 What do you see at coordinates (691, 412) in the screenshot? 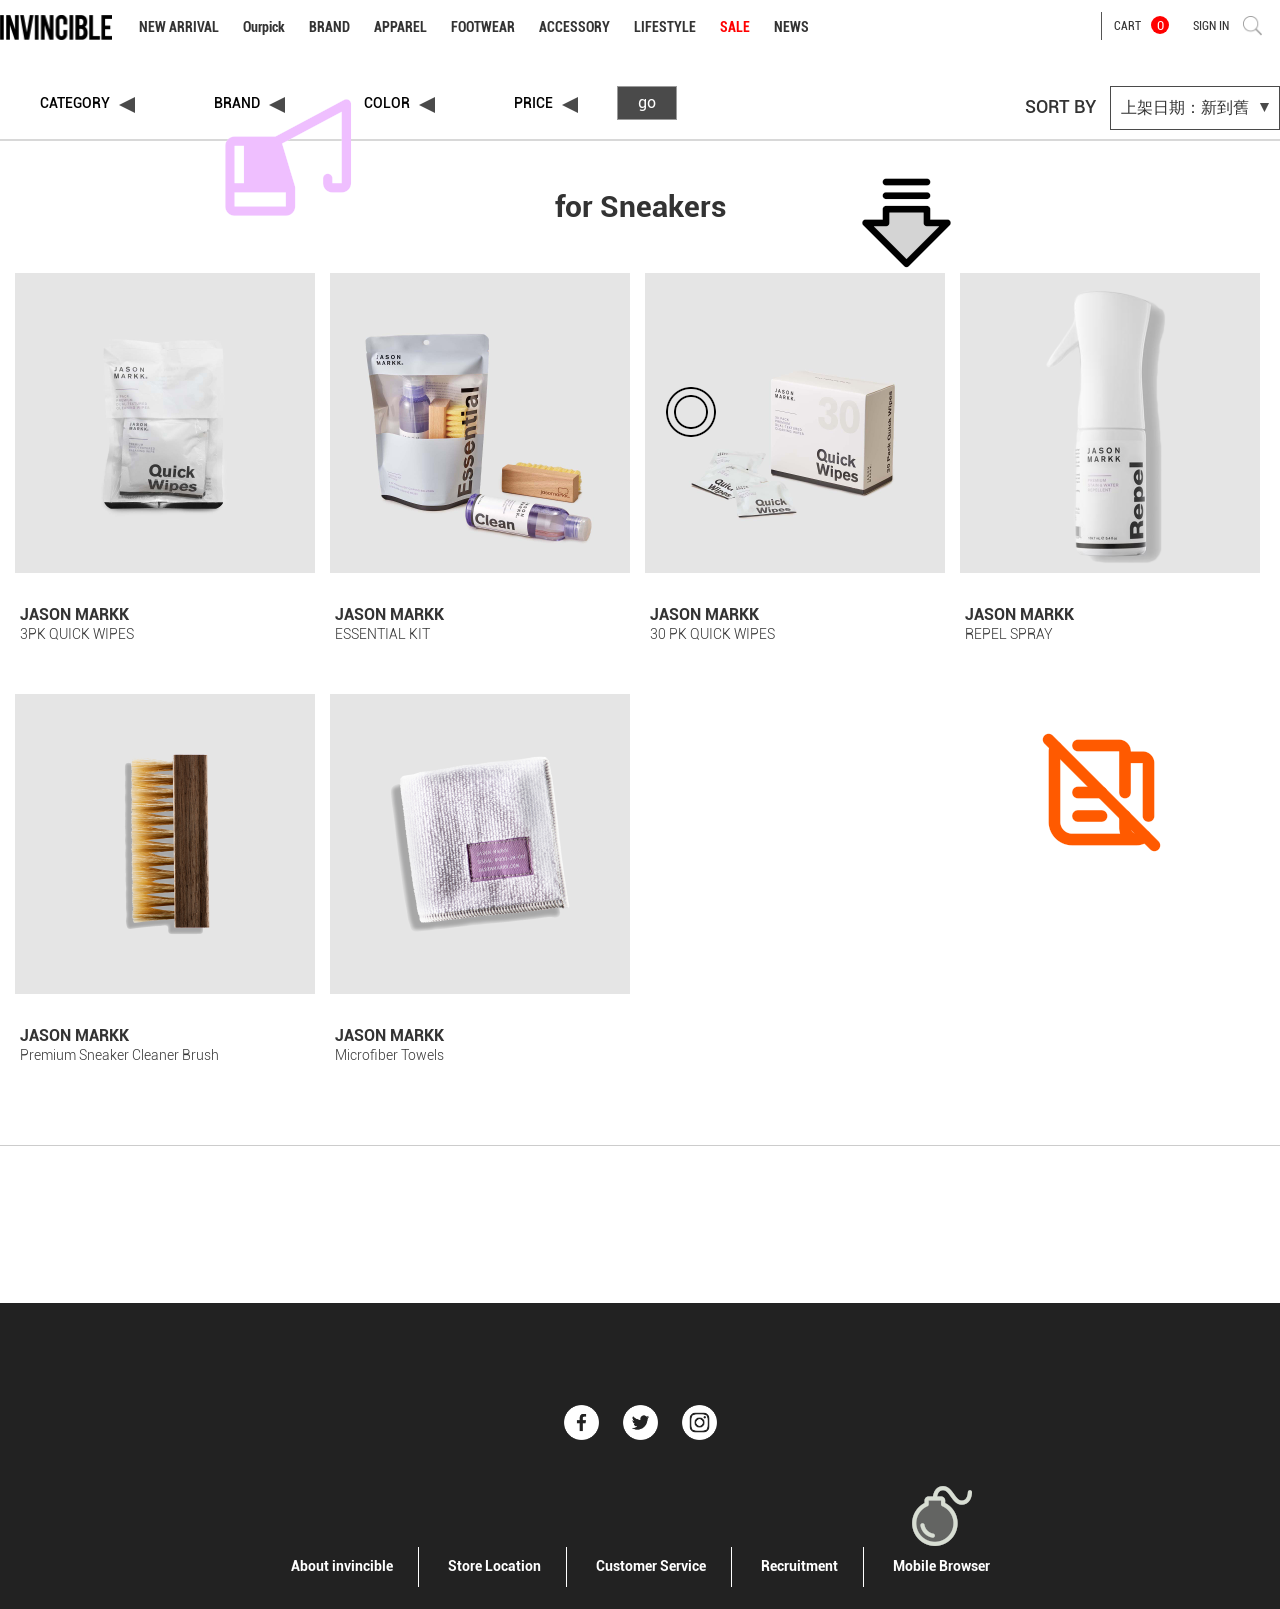
I see `start recording audio or video` at bounding box center [691, 412].